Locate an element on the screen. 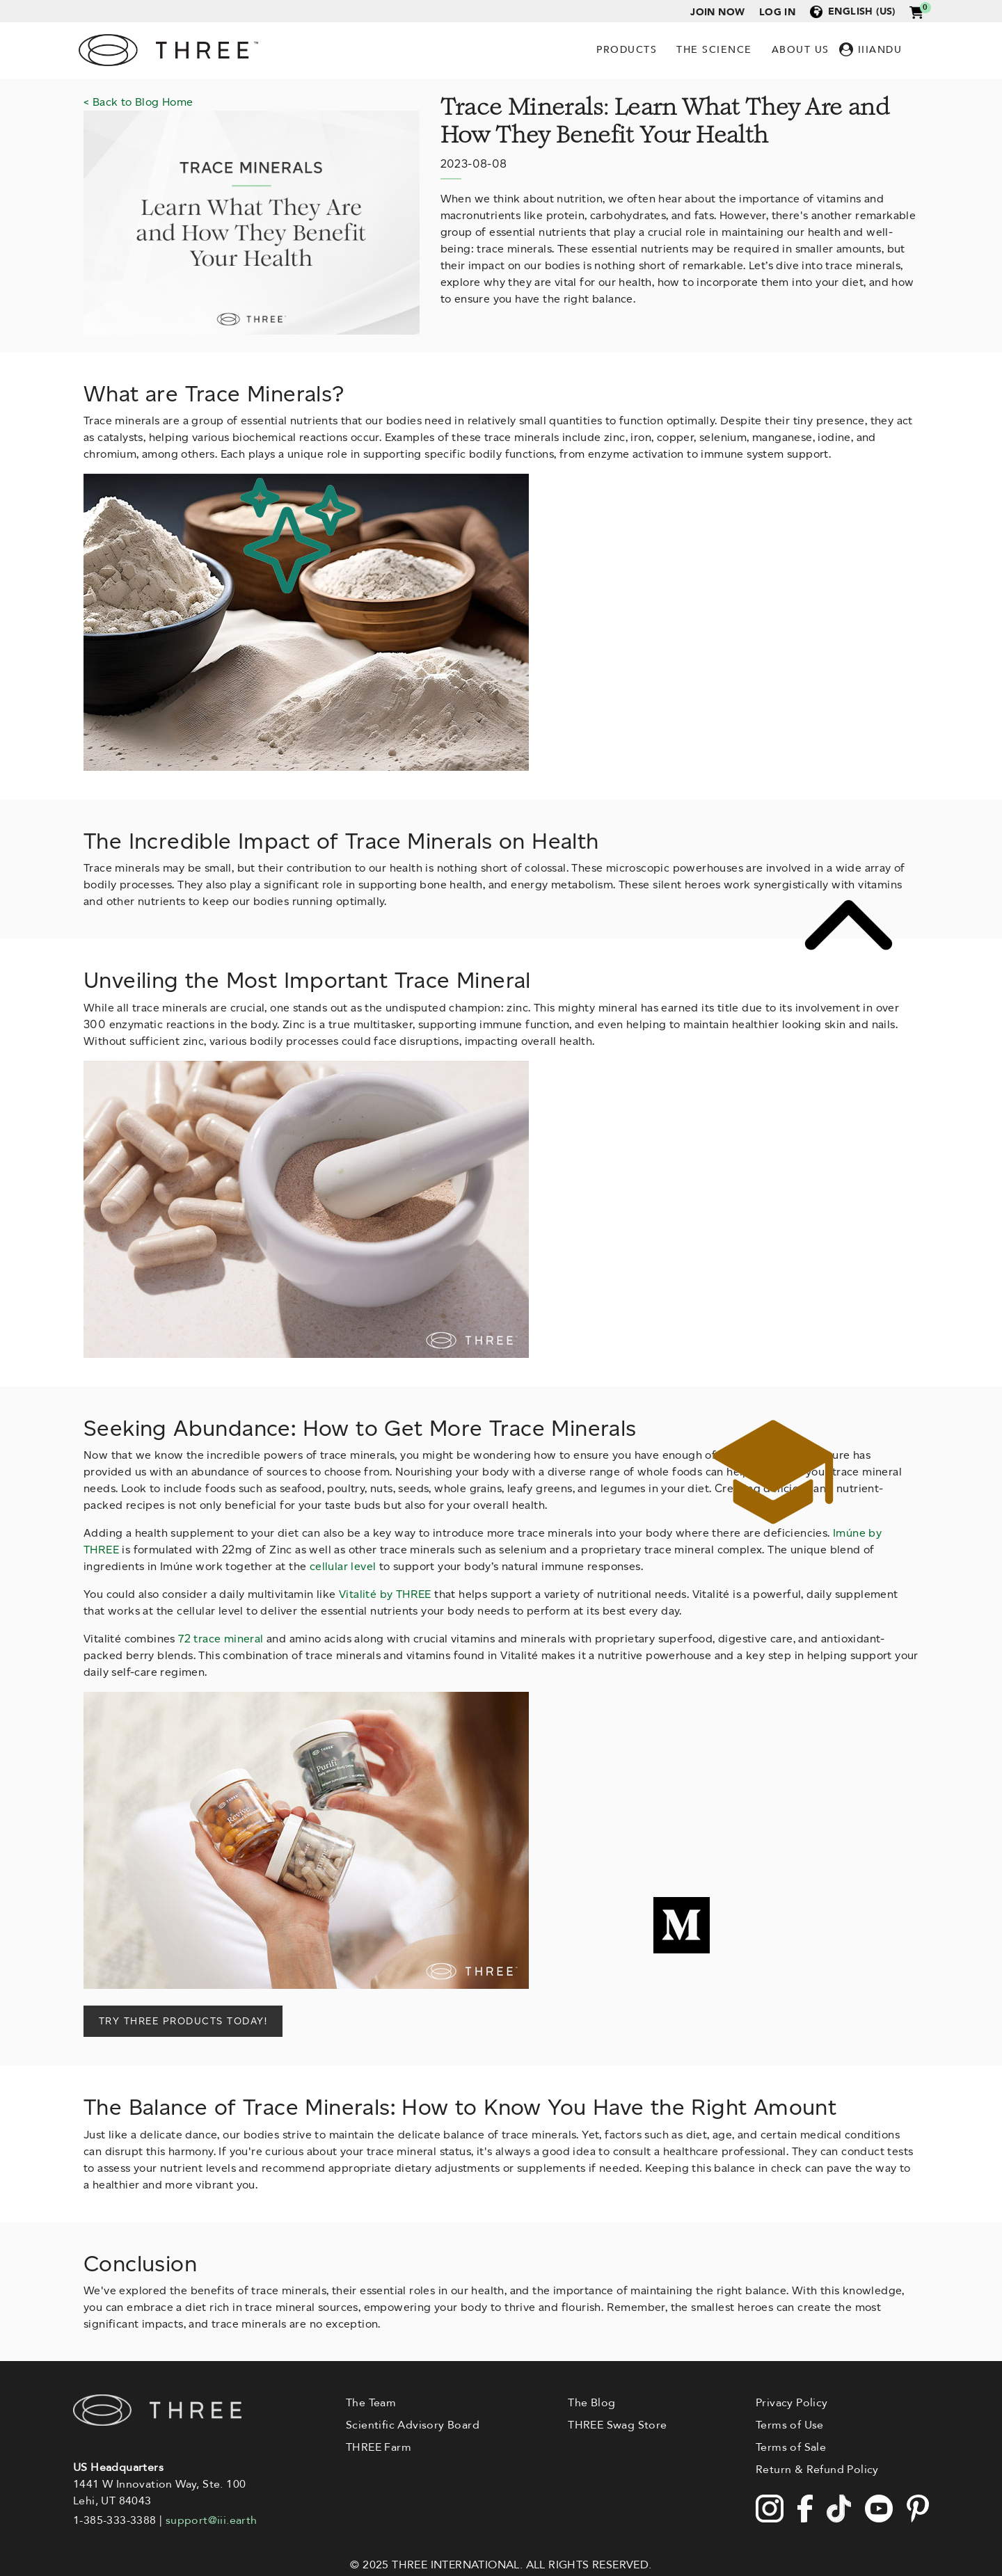  collapse an expanded section is located at coordinates (848, 947).